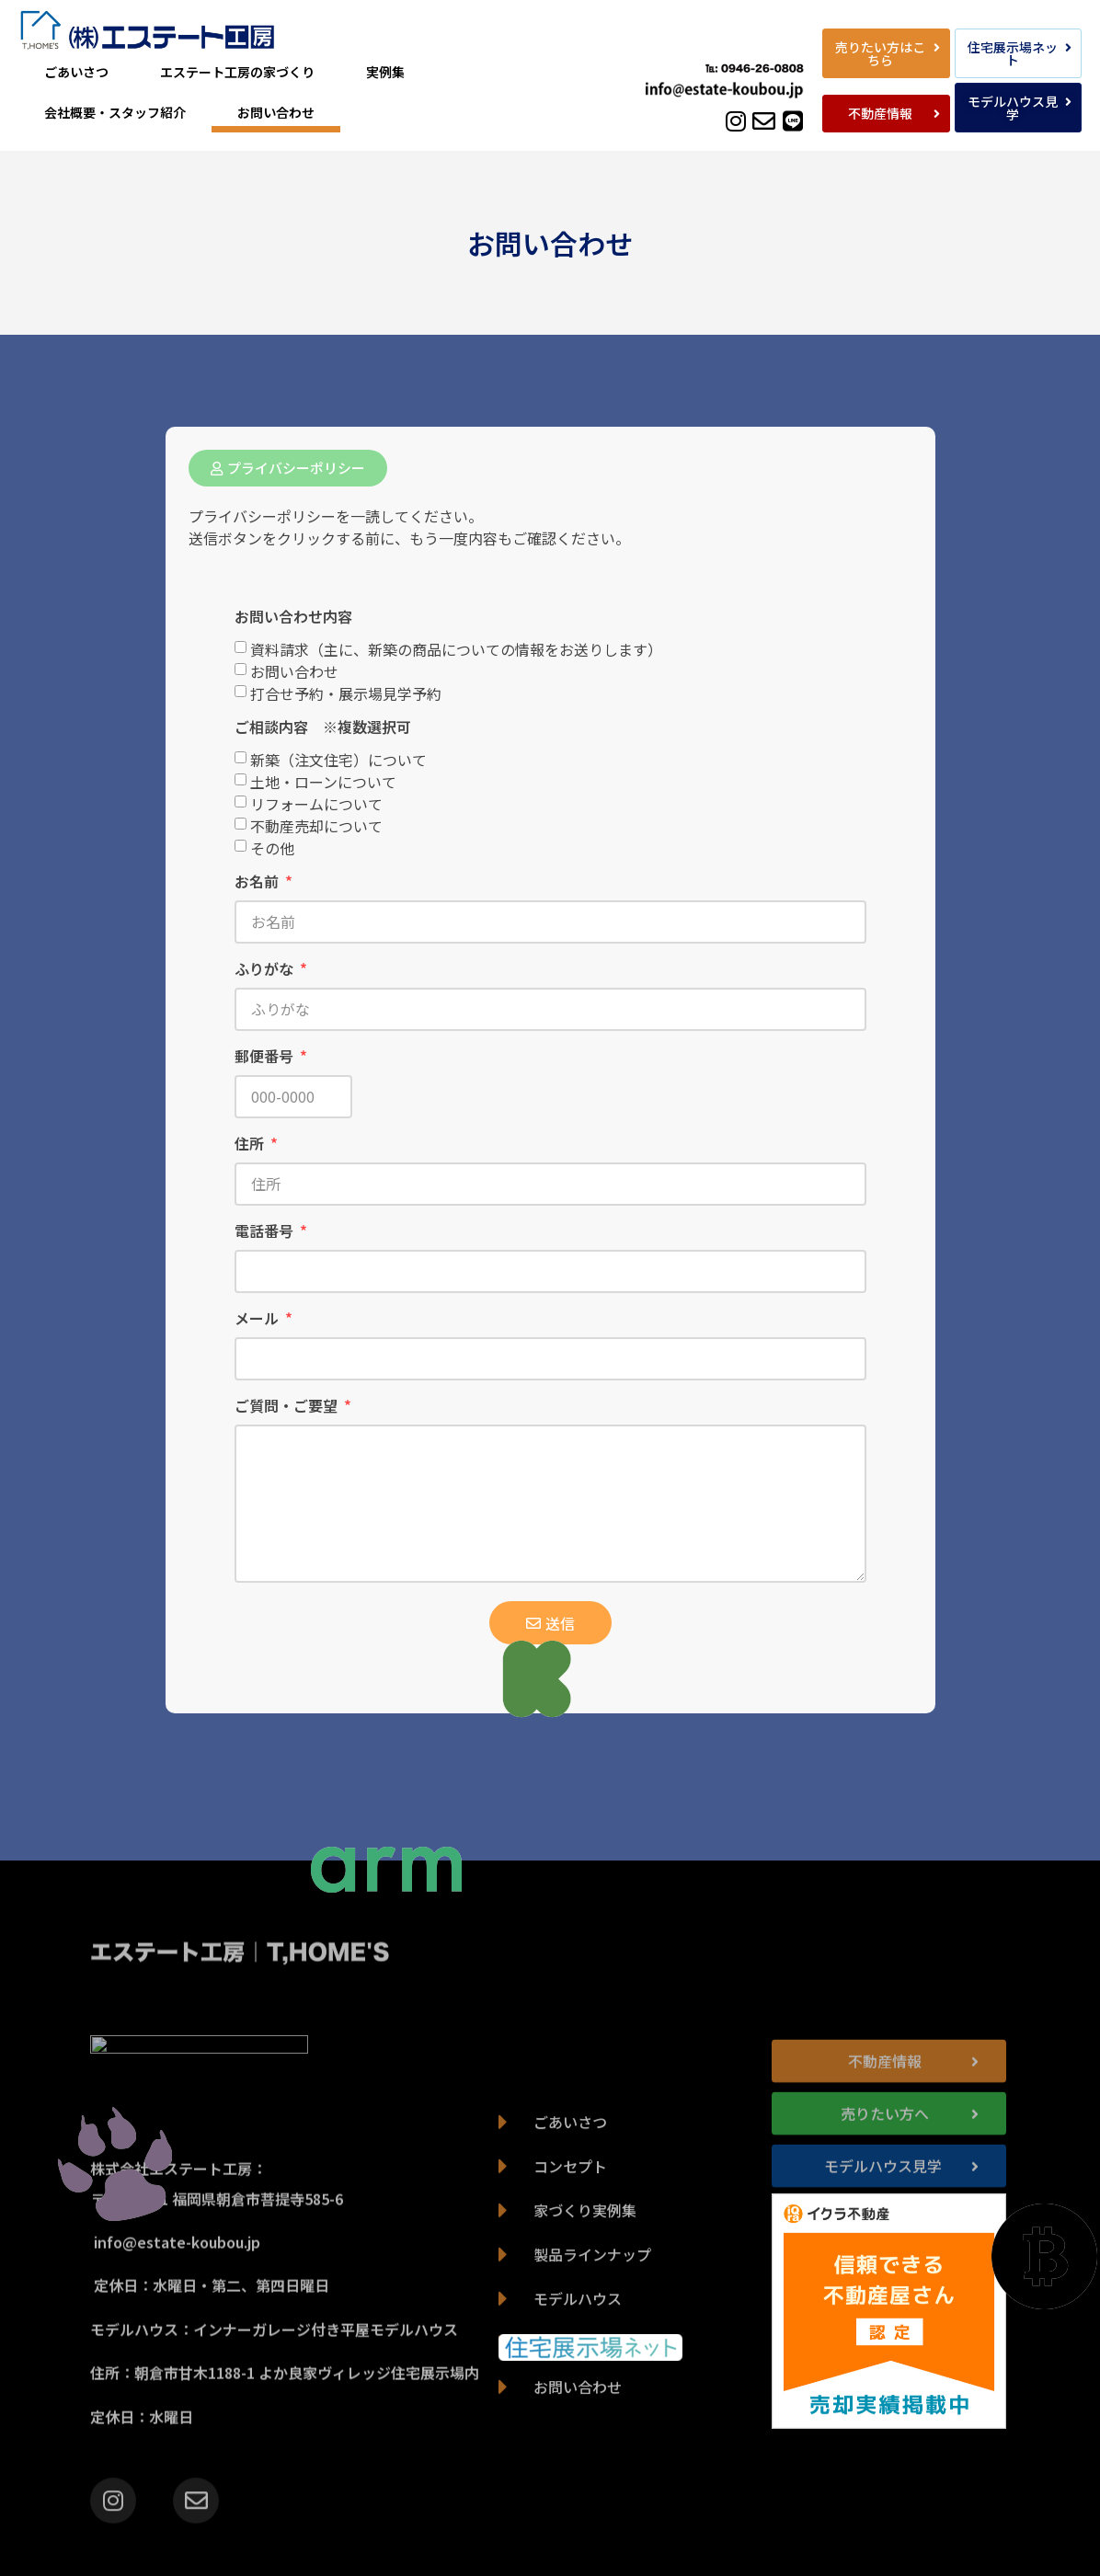  What do you see at coordinates (1044, 2256) in the screenshot?
I see `bitcoin sv cryptocurrency logo` at bounding box center [1044, 2256].